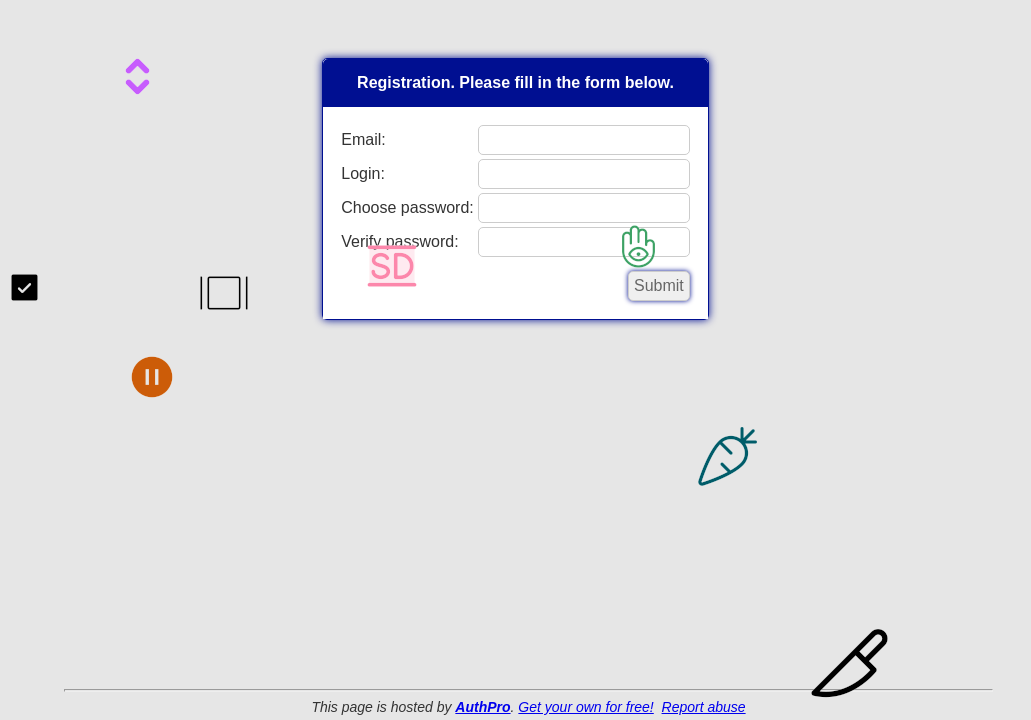 Image resolution: width=1031 pixels, height=720 pixels. What do you see at coordinates (152, 377) in the screenshot?
I see `pause media playback` at bounding box center [152, 377].